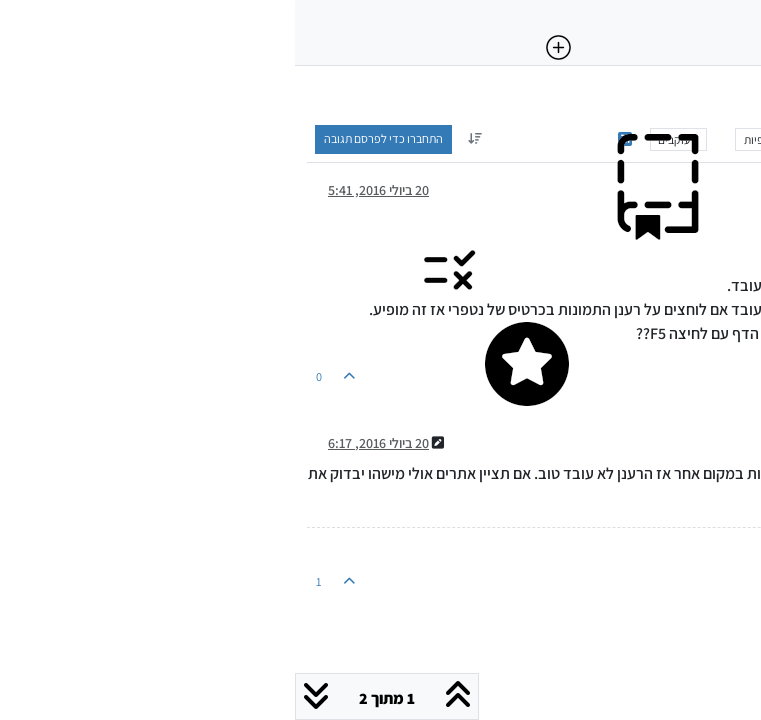 The width and height of the screenshot is (761, 720). What do you see at coordinates (558, 47) in the screenshot?
I see `add a new item` at bounding box center [558, 47].